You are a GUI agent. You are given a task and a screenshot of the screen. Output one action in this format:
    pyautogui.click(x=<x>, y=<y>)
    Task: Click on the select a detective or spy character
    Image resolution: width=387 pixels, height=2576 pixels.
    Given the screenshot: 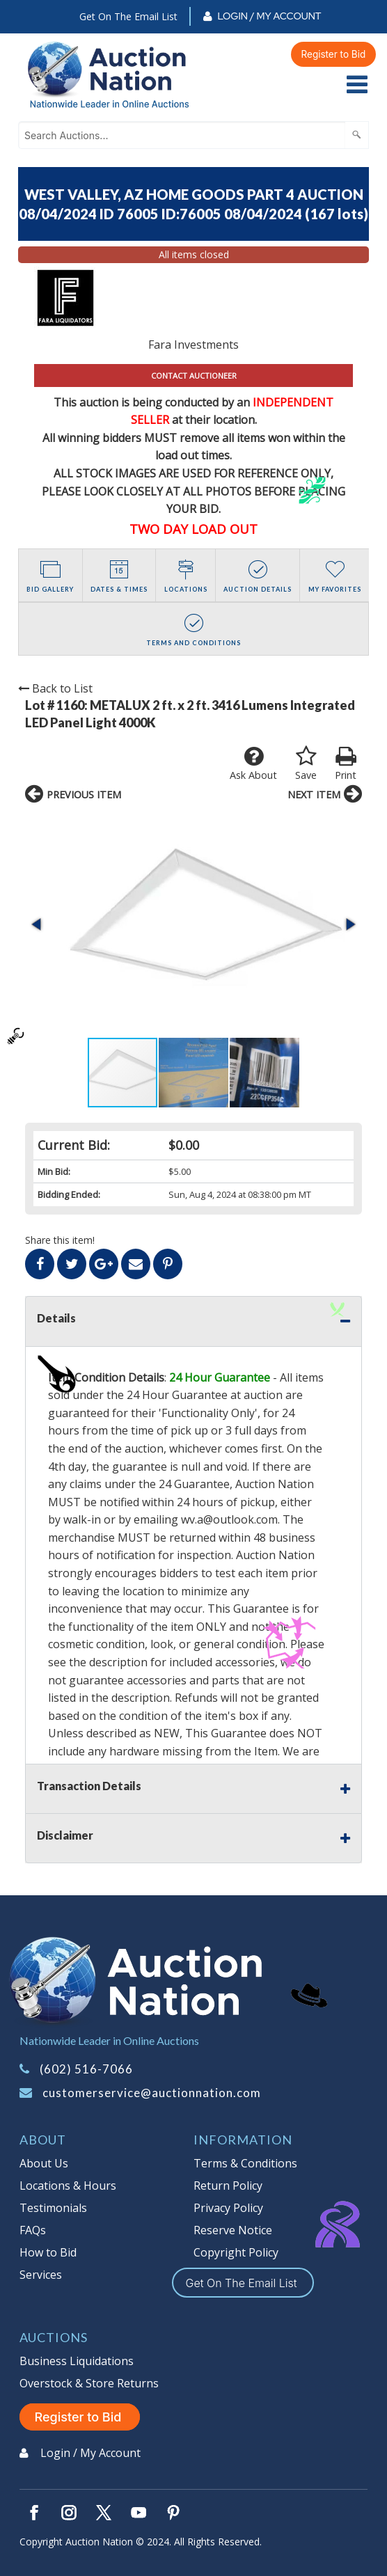 What is the action you would take?
    pyautogui.click(x=309, y=1996)
    